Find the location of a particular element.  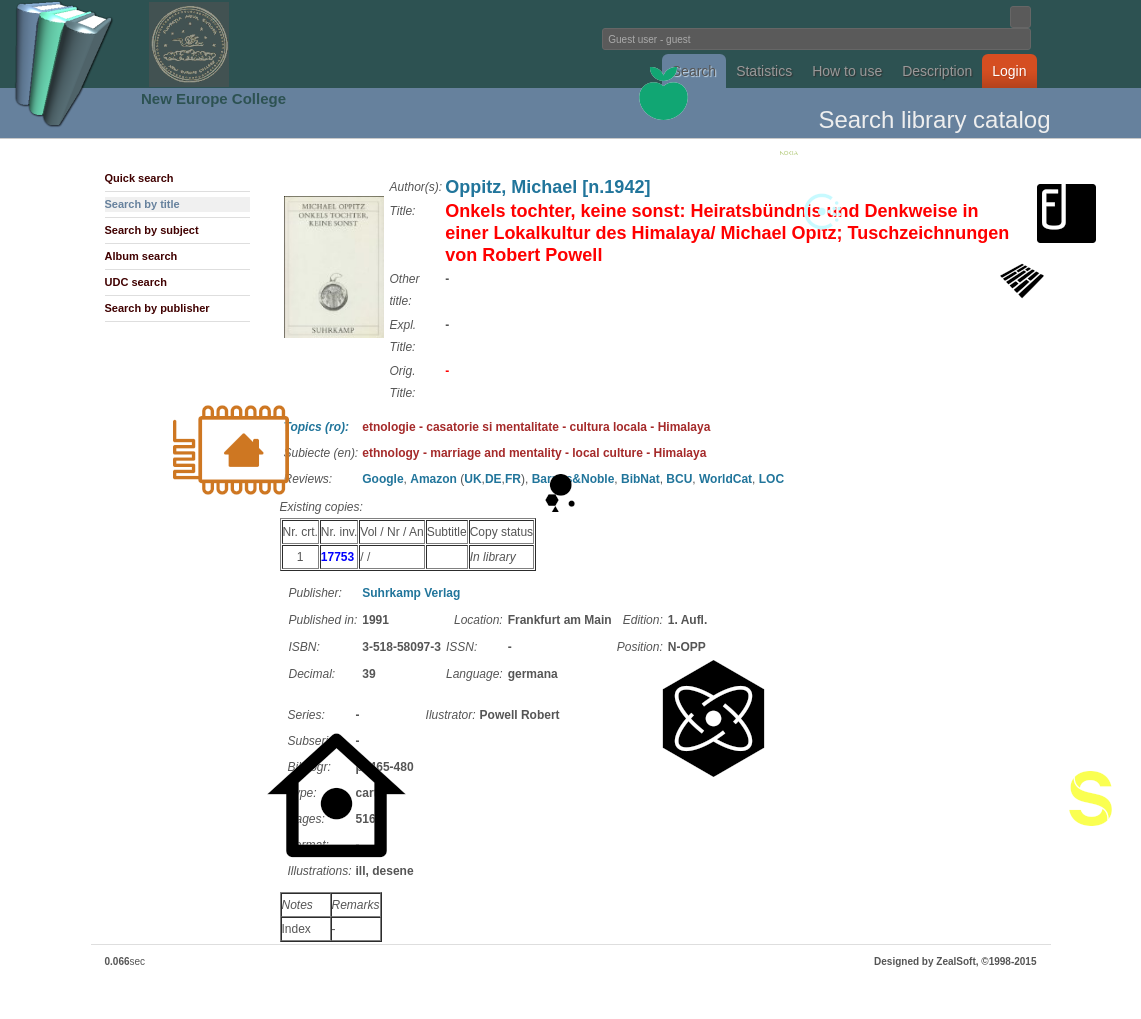

navigate to home screen is located at coordinates (336, 800).